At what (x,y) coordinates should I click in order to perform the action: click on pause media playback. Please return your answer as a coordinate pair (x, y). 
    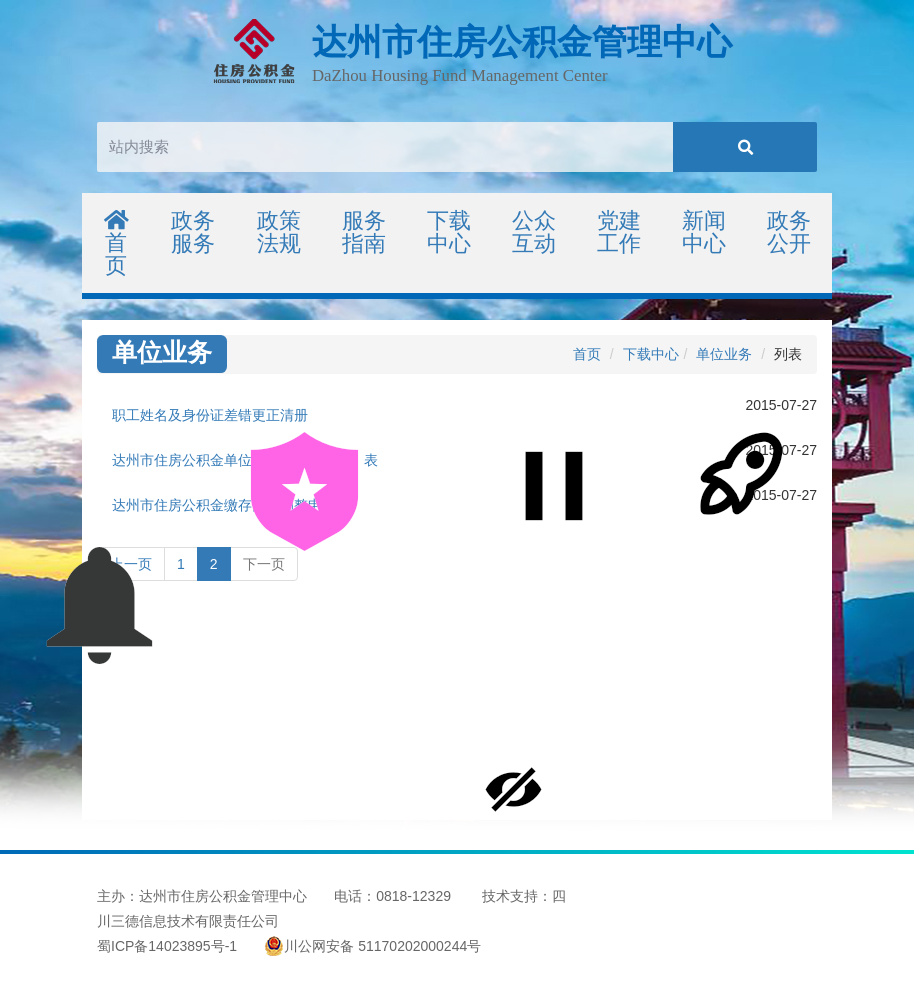
    Looking at the image, I should click on (554, 486).